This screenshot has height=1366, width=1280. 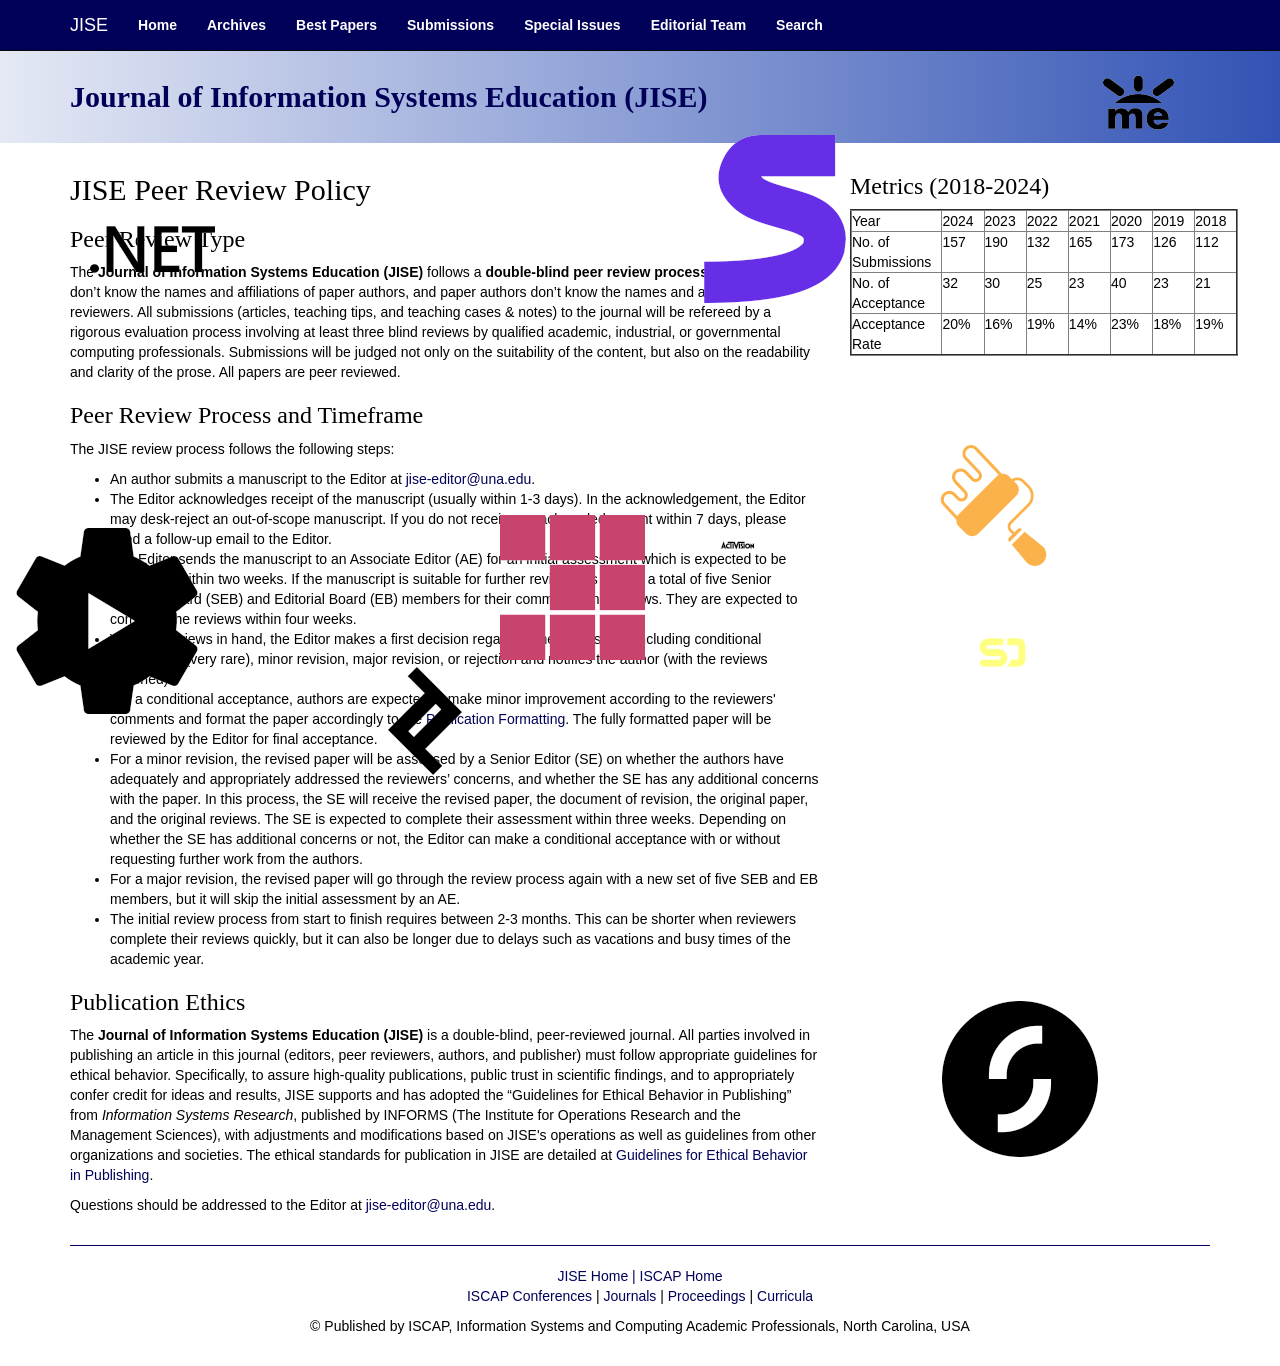 What do you see at coordinates (1002, 652) in the screenshot?
I see `speaker deck logo` at bounding box center [1002, 652].